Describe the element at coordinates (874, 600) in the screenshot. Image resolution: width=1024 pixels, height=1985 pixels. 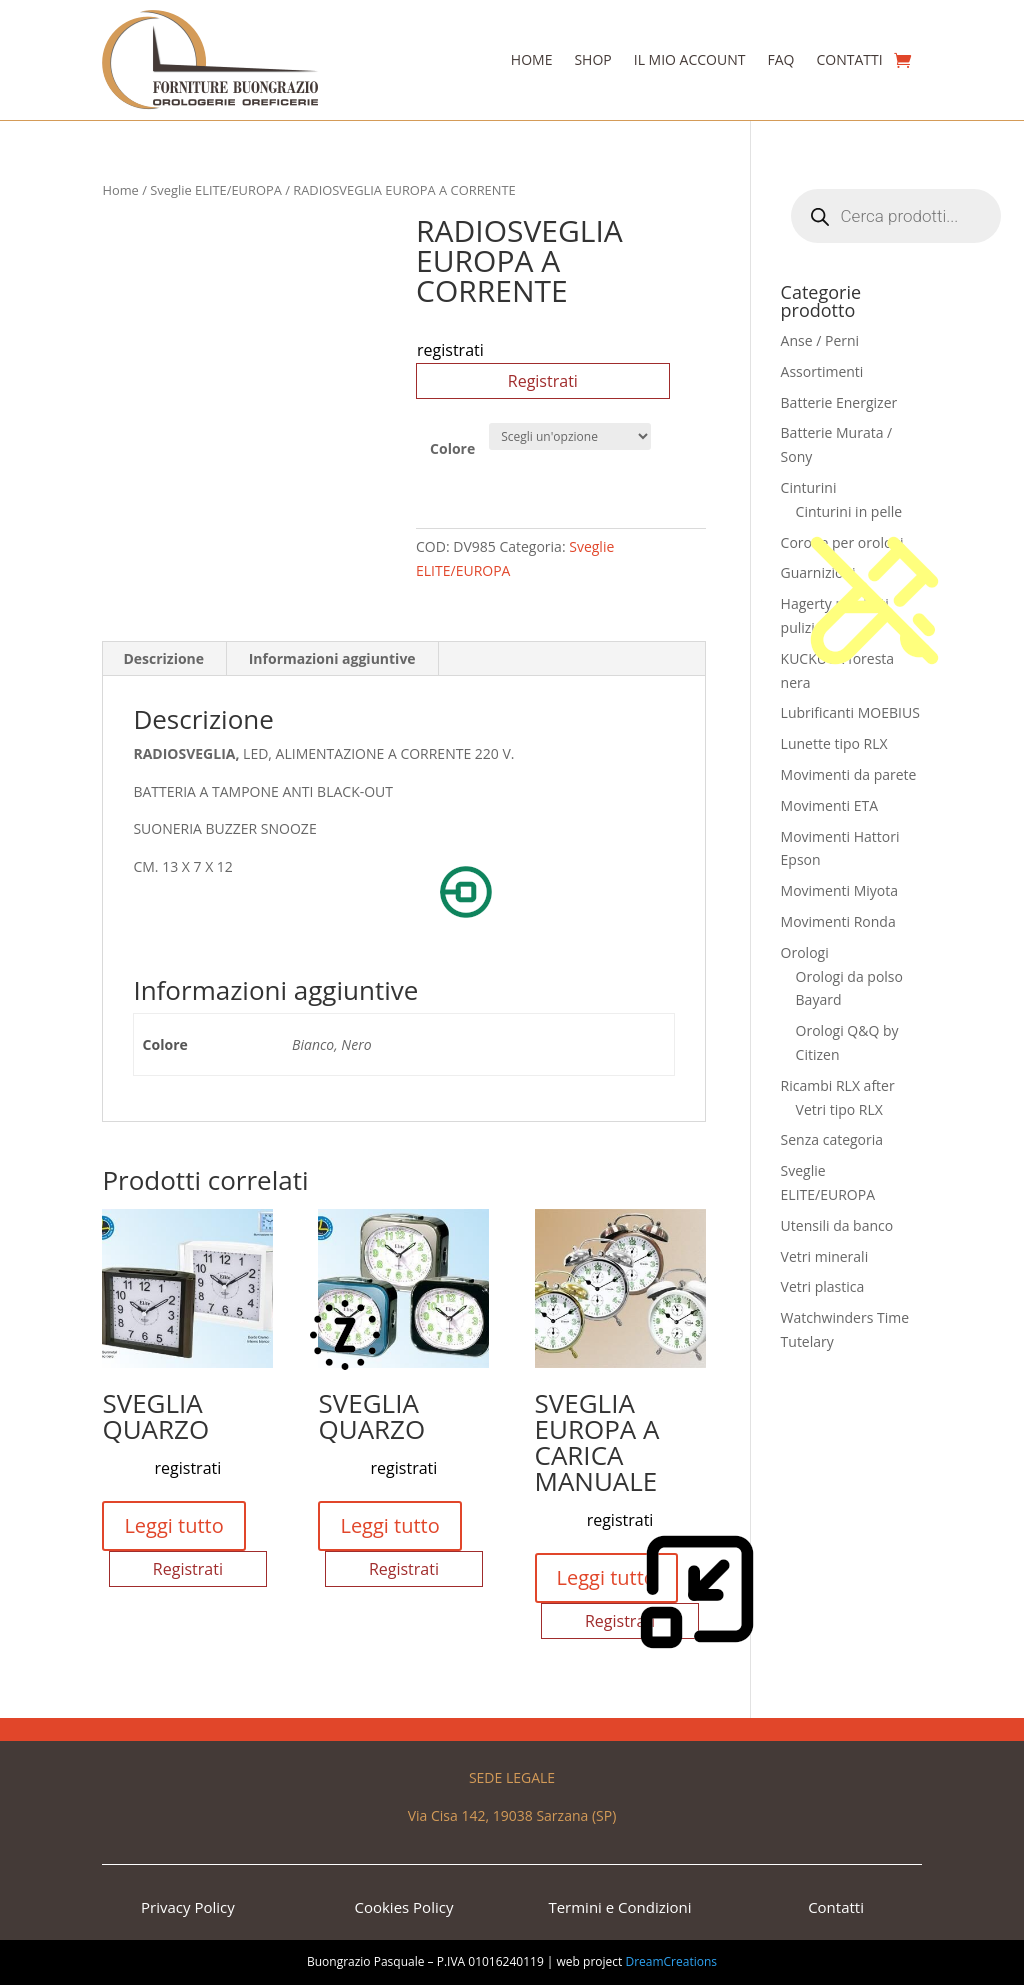
I see `disable or stop testing functionality` at that location.